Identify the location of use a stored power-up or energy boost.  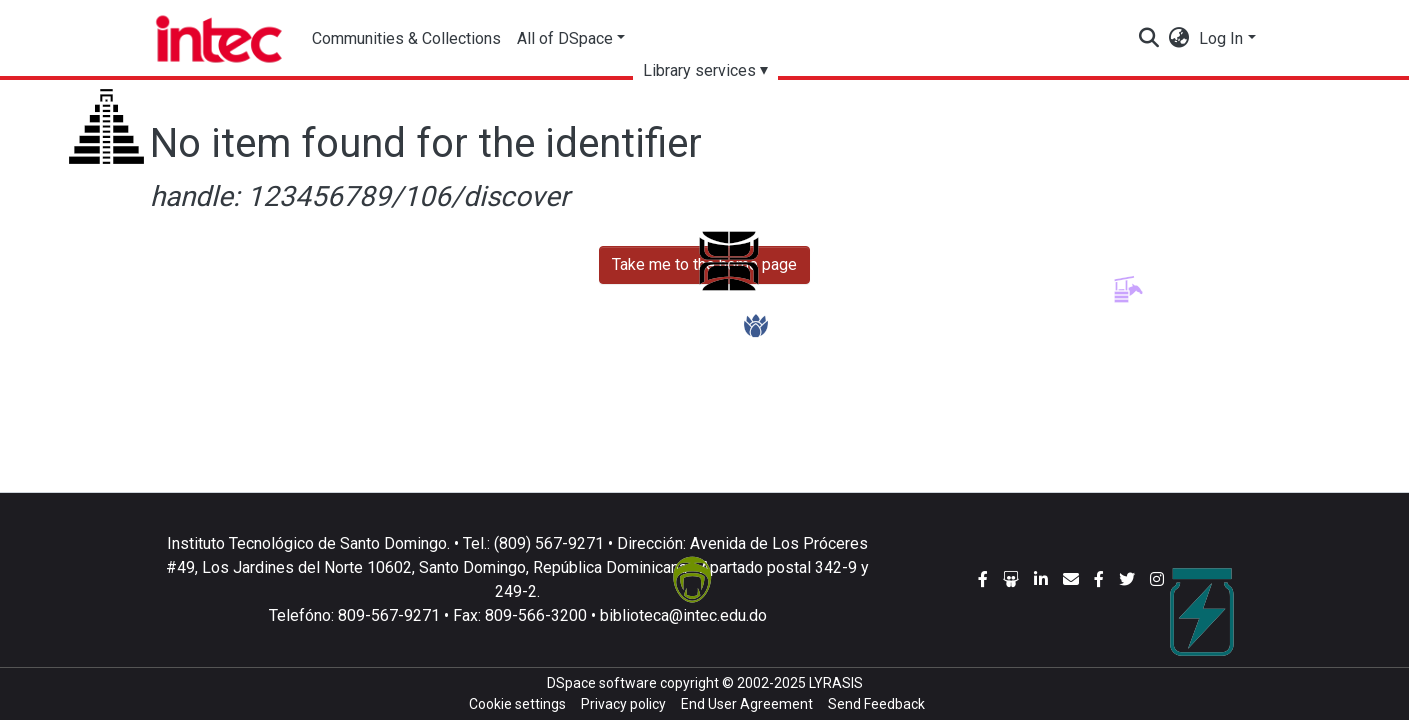
(1201, 611).